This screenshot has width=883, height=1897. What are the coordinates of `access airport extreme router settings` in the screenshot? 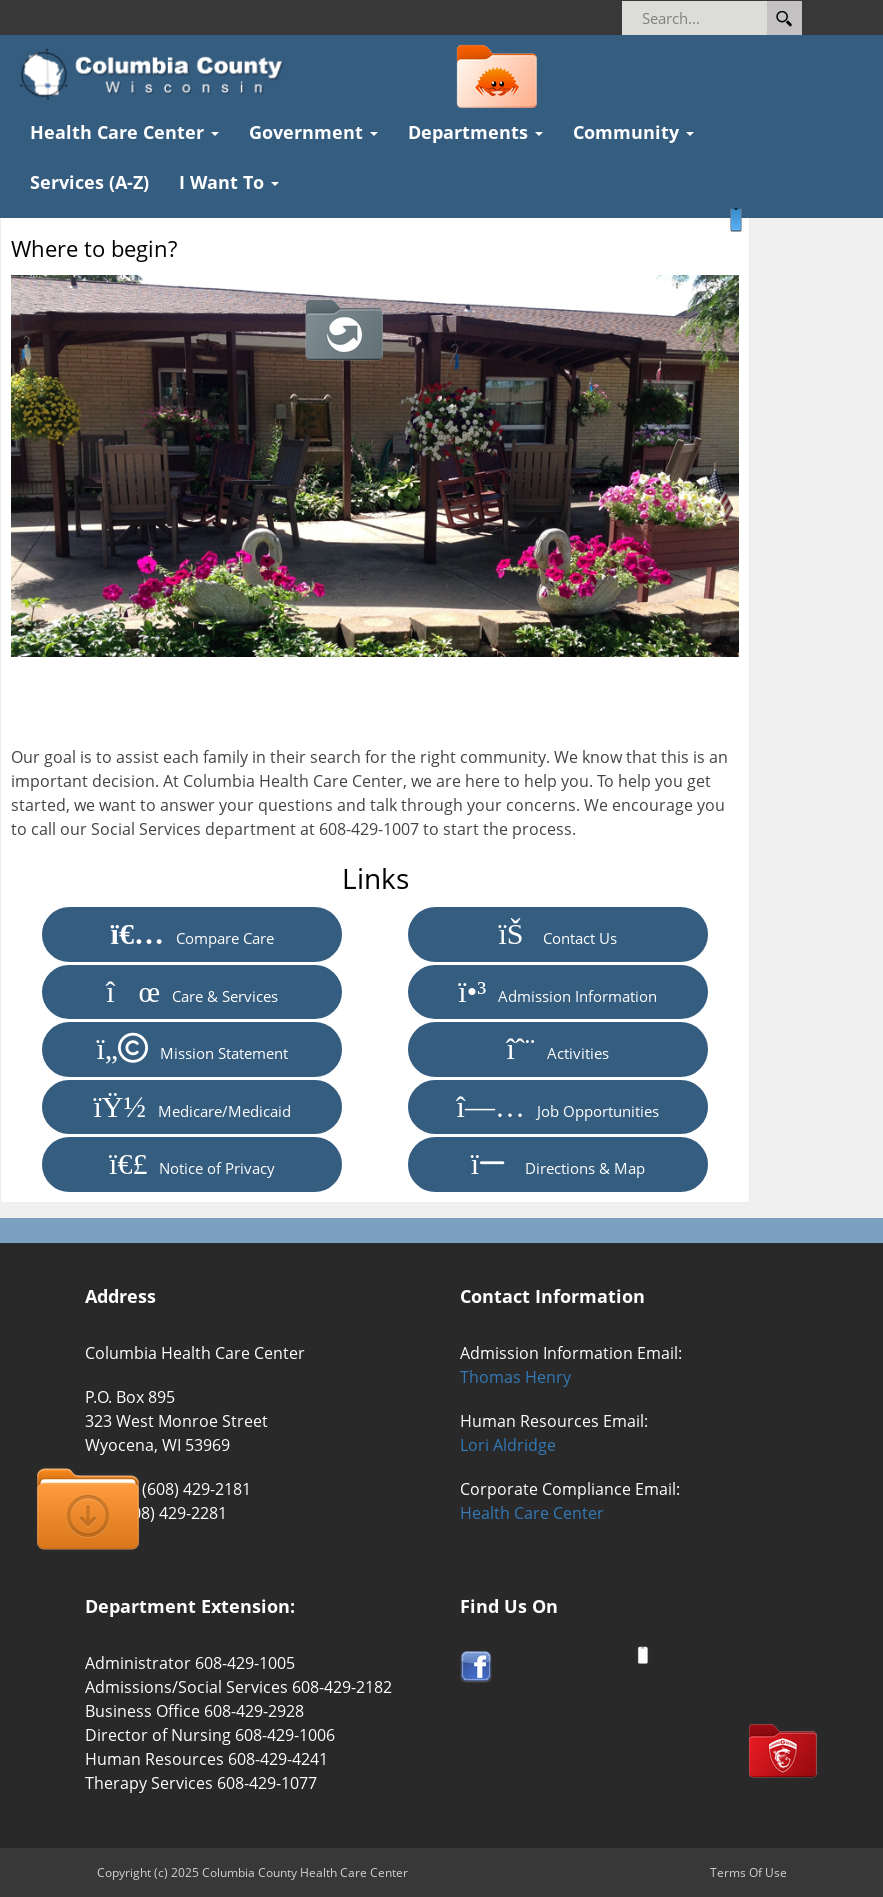 It's located at (643, 1655).